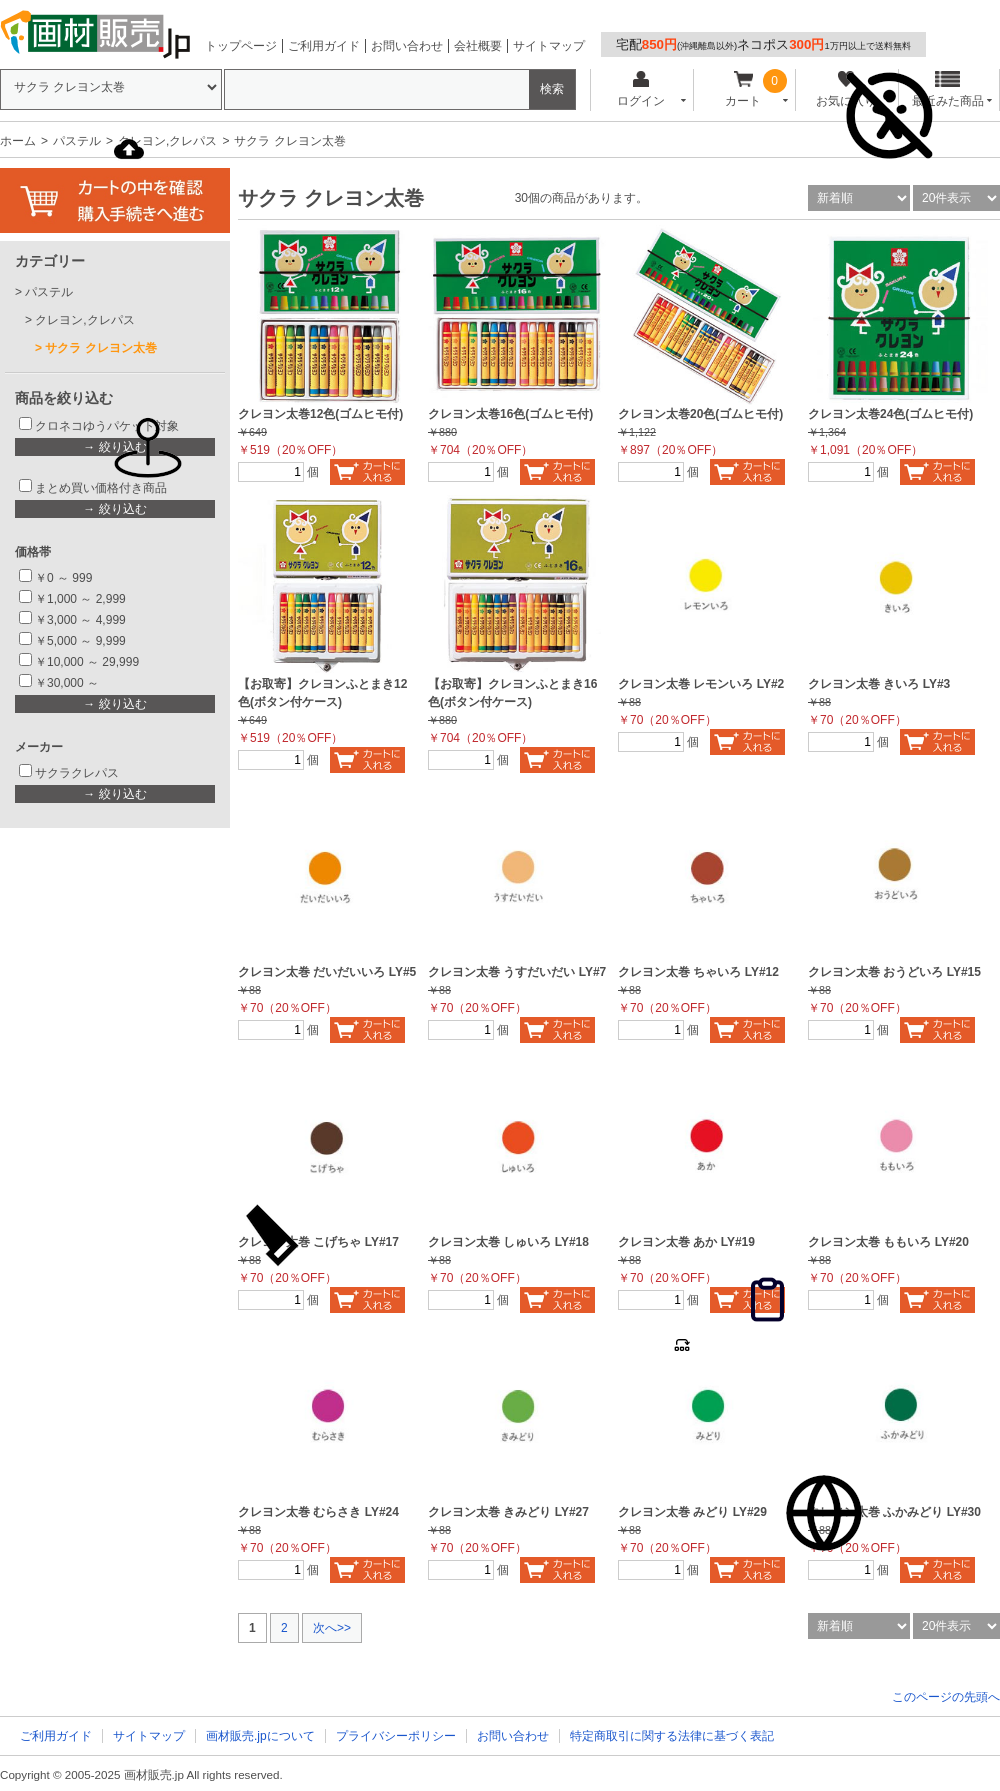 The width and height of the screenshot is (1000, 1791). Describe the element at coordinates (682, 1345) in the screenshot. I see `reorder items in a list` at that location.